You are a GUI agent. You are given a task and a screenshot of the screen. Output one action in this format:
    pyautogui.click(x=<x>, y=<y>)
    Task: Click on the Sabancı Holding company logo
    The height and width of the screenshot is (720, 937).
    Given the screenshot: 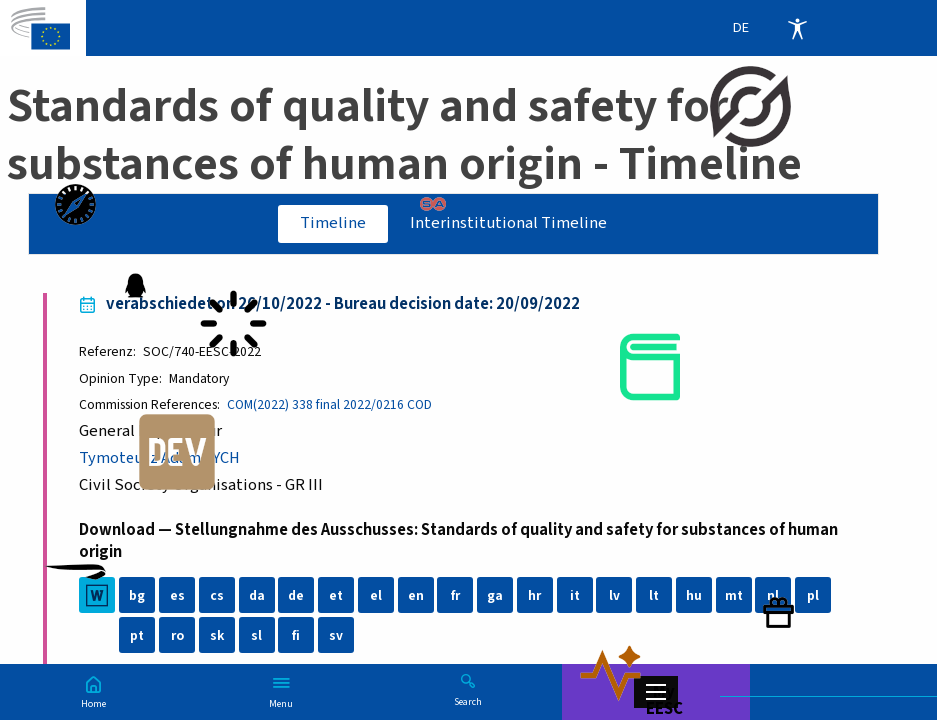 What is the action you would take?
    pyautogui.click(x=433, y=204)
    